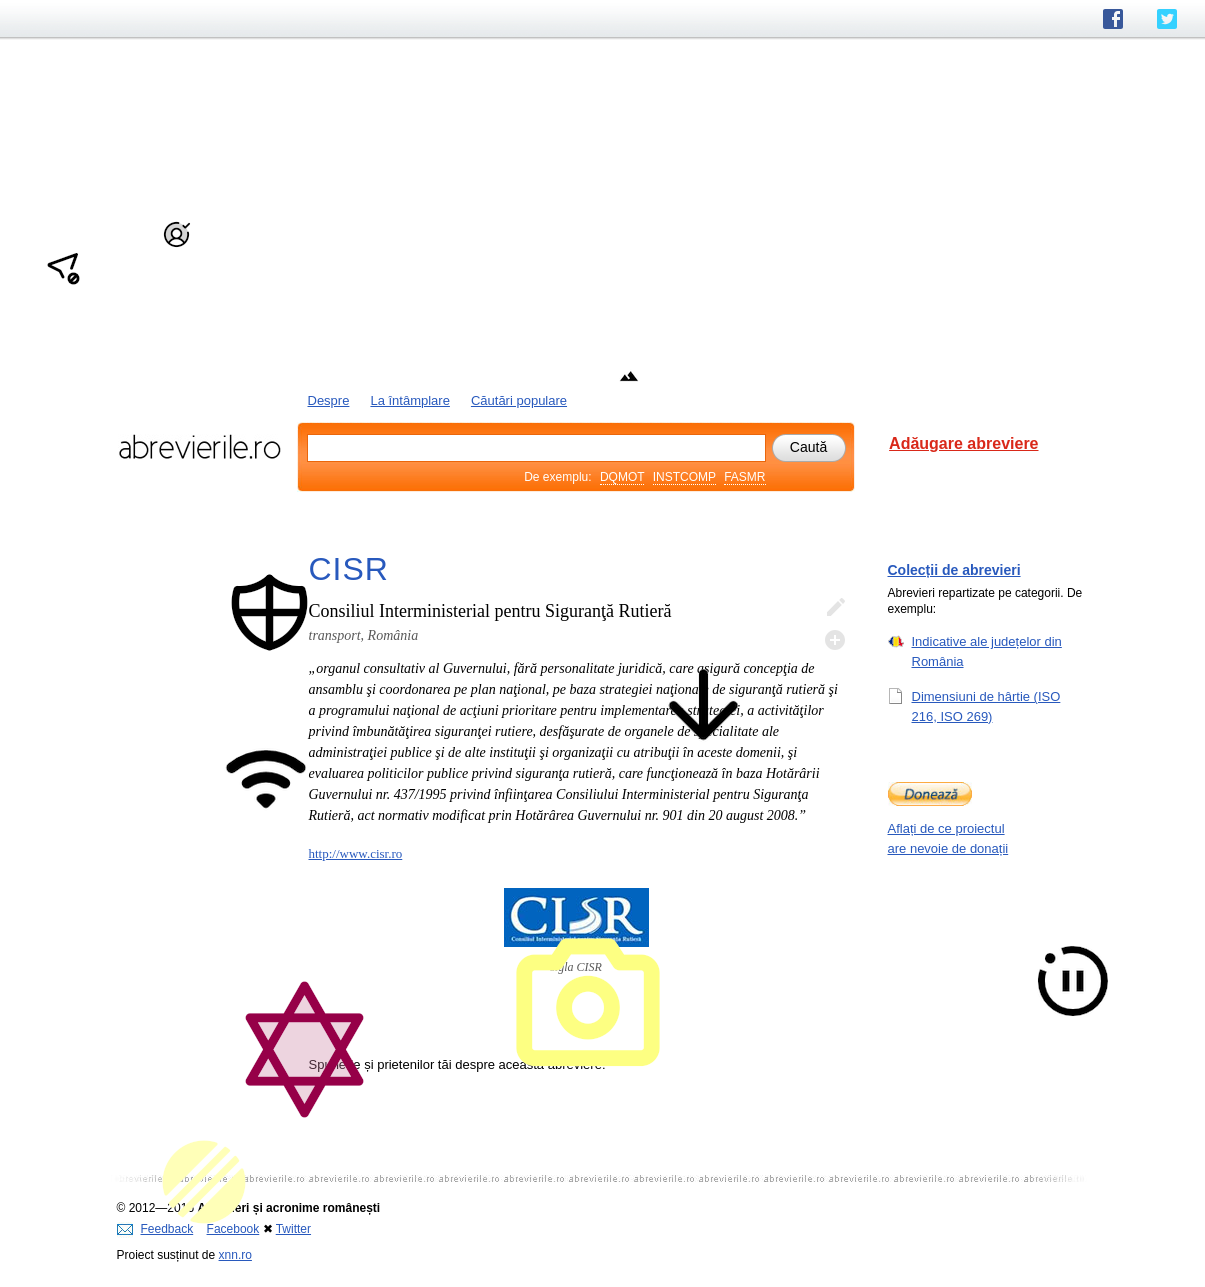 Image resolution: width=1205 pixels, height=1287 pixels. What do you see at coordinates (1073, 981) in the screenshot?
I see `pause motion photo playback` at bounding box center [1073, 981].